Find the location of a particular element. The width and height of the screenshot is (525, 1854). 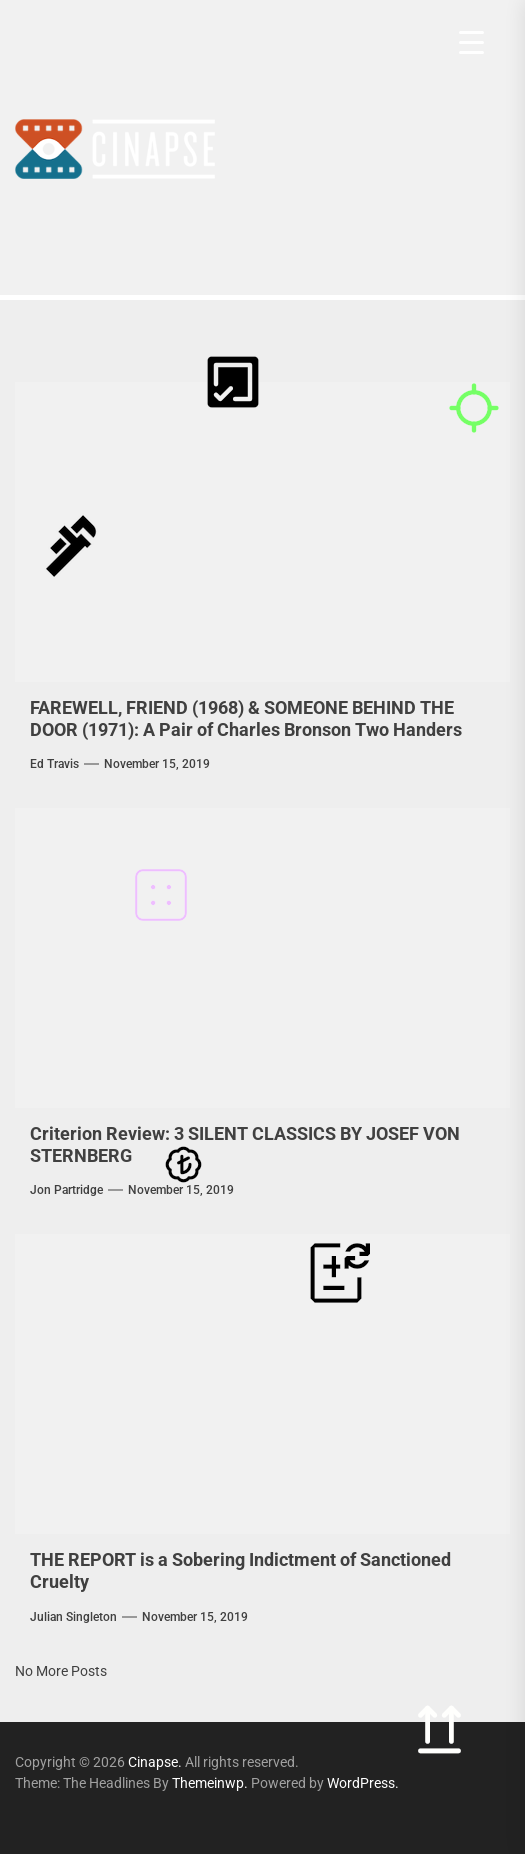

randomize or shuffle content is located at coordinates (161, 895).